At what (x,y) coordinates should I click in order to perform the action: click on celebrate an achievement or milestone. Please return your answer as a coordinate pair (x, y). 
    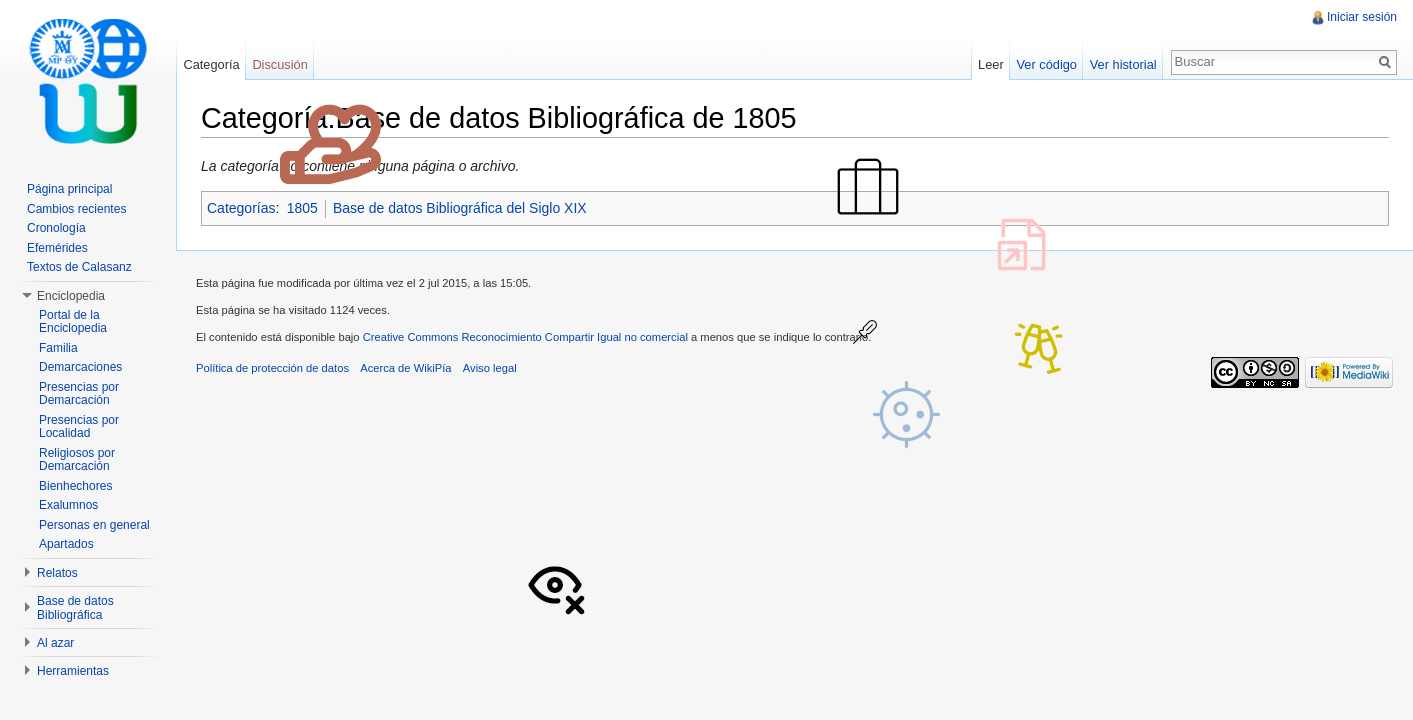
    Looking at the image, I should click on (1039, 348).